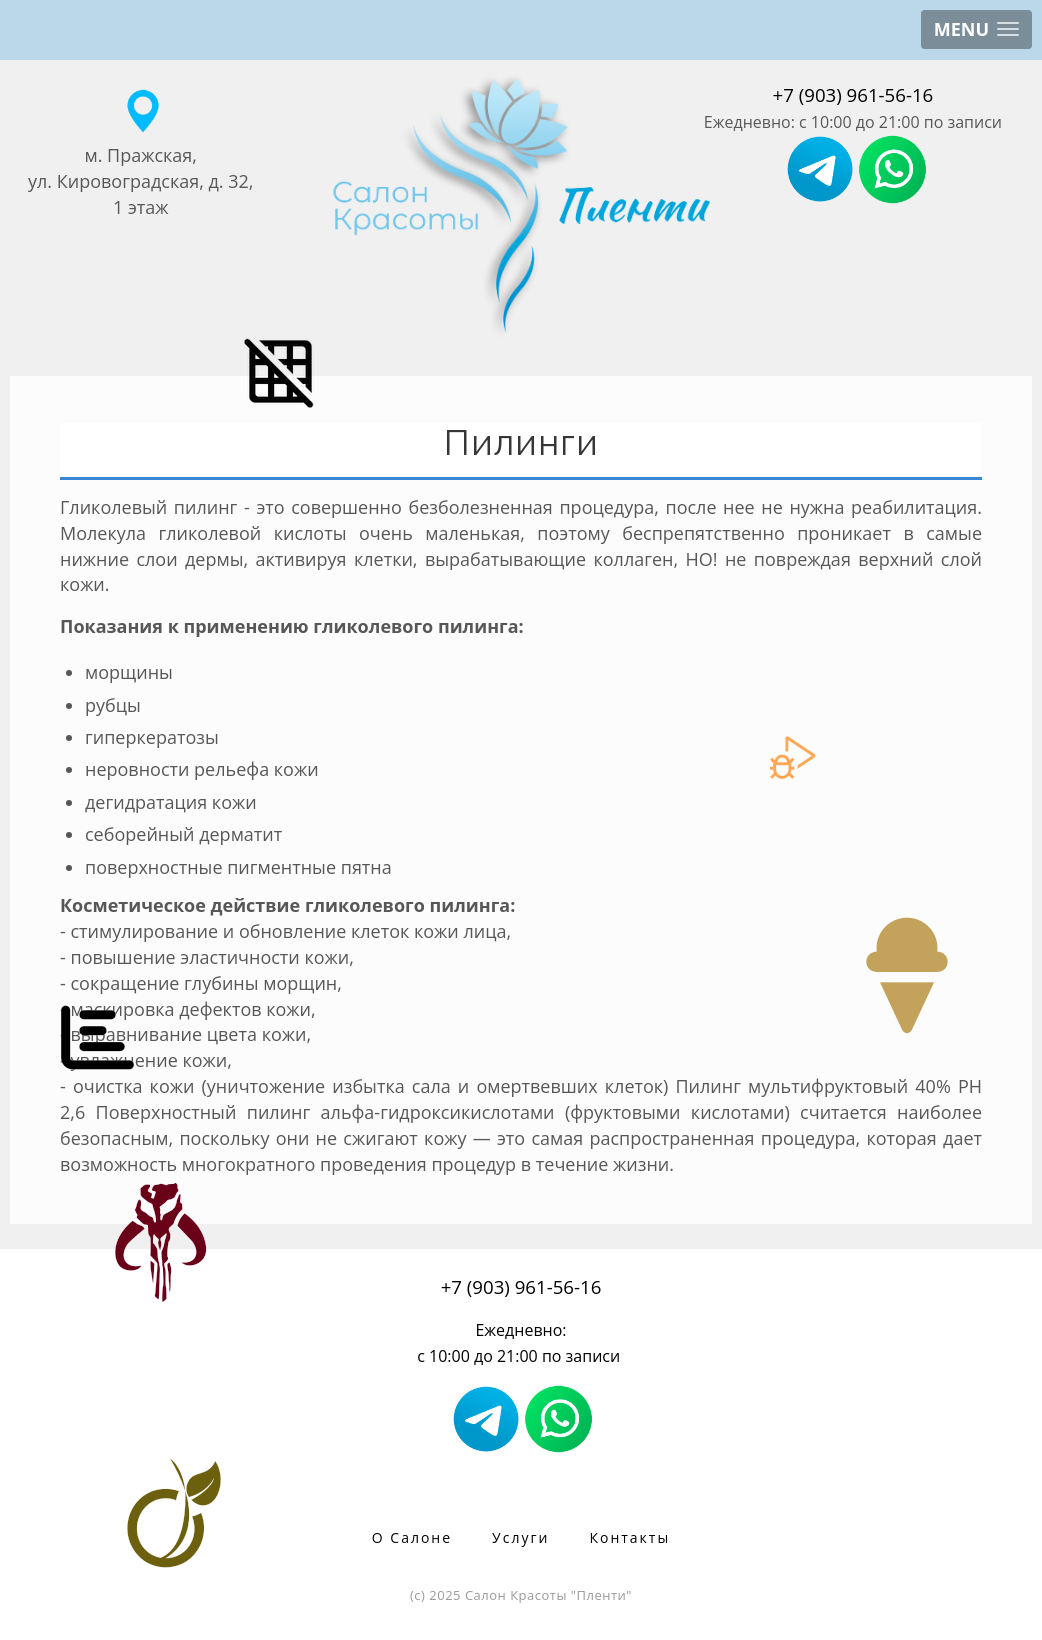  What do you see at coordinates (794, 754) in the screenshot?
I see `start debugging session` at bounding box center [794, 754].